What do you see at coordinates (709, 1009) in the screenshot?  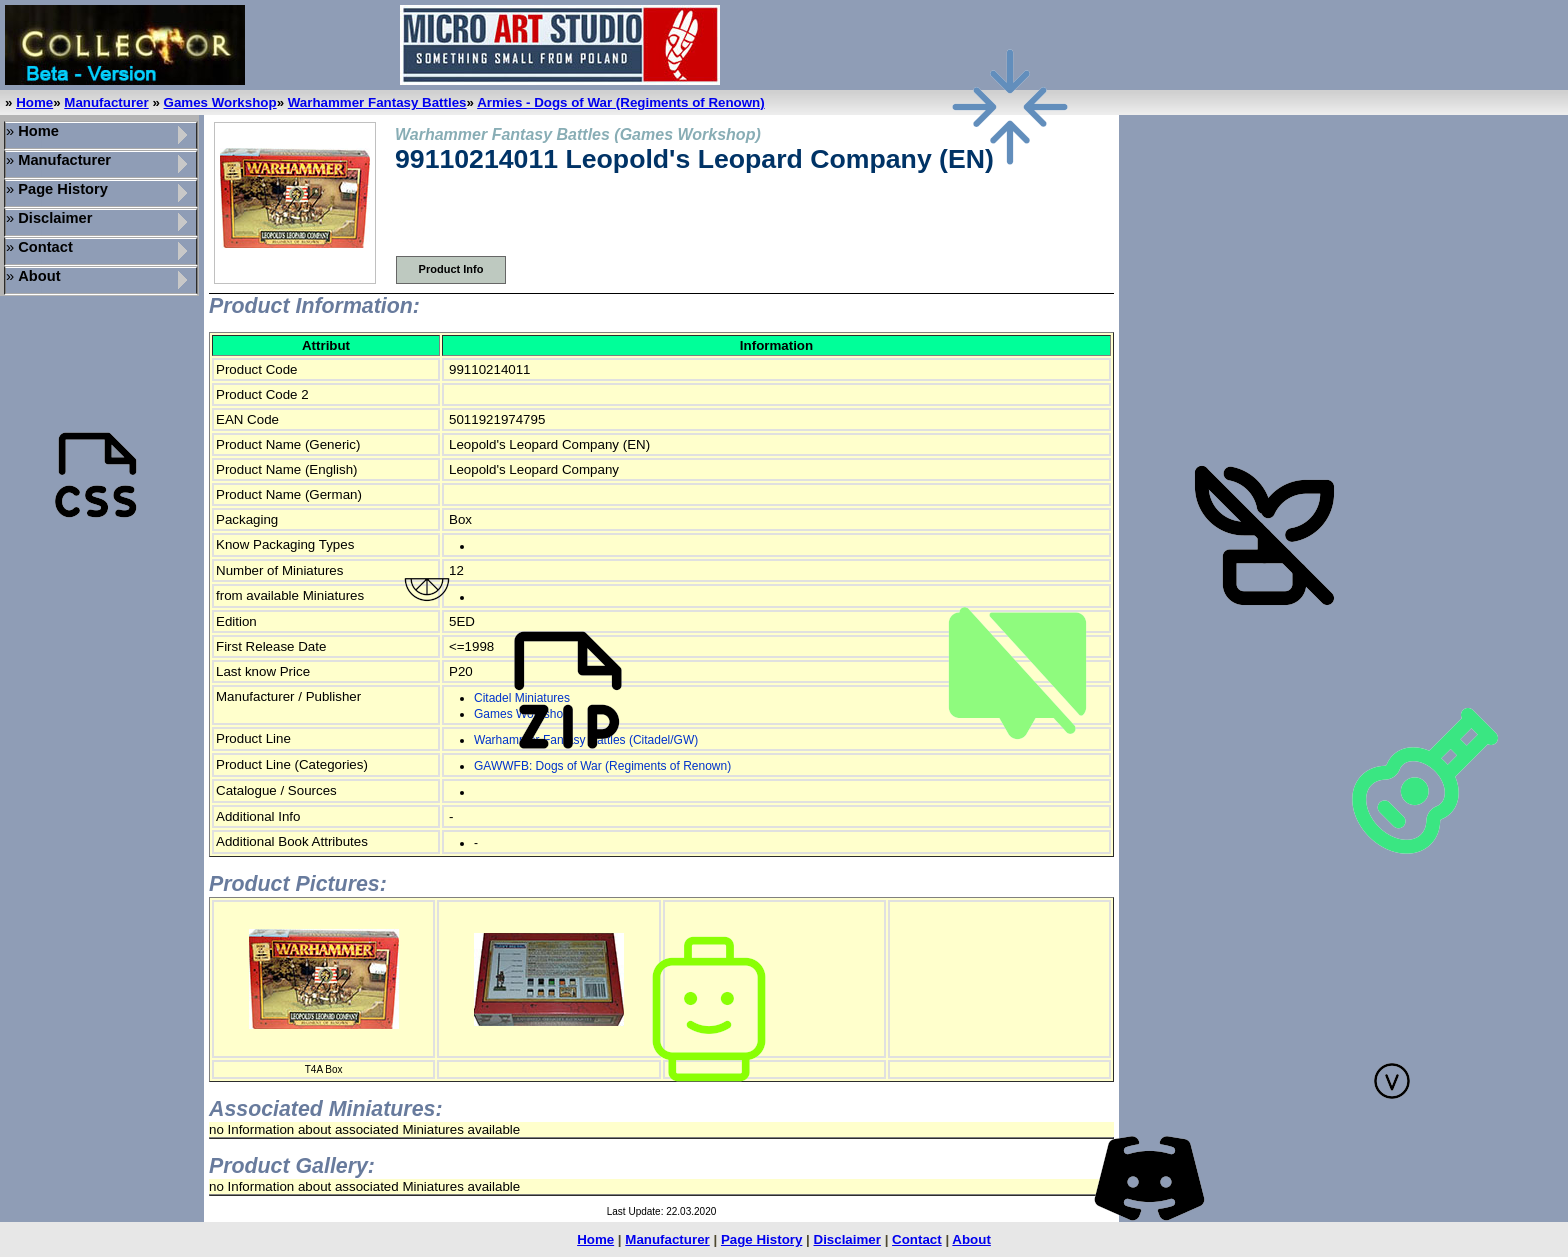 I see `lego or building block themed feature` at bounding box center [709, 1009].